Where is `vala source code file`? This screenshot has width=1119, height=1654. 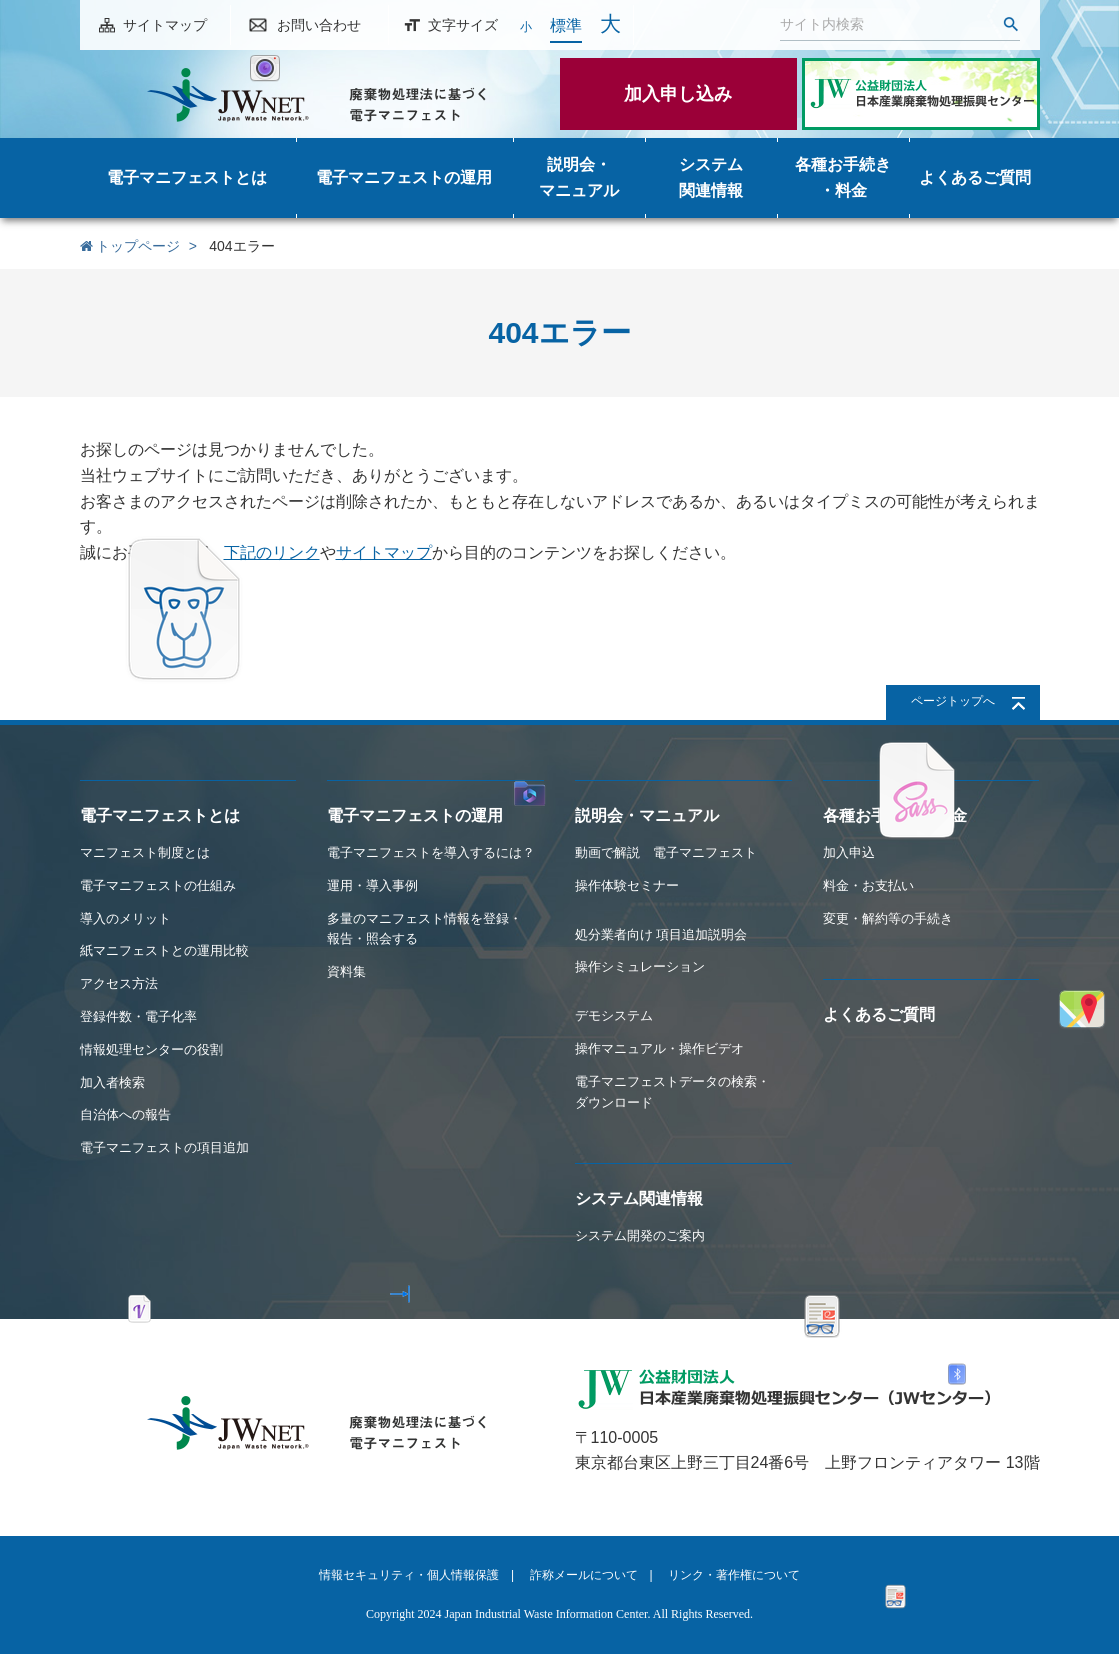
vala source code file is located at coordinates (139, 1308).